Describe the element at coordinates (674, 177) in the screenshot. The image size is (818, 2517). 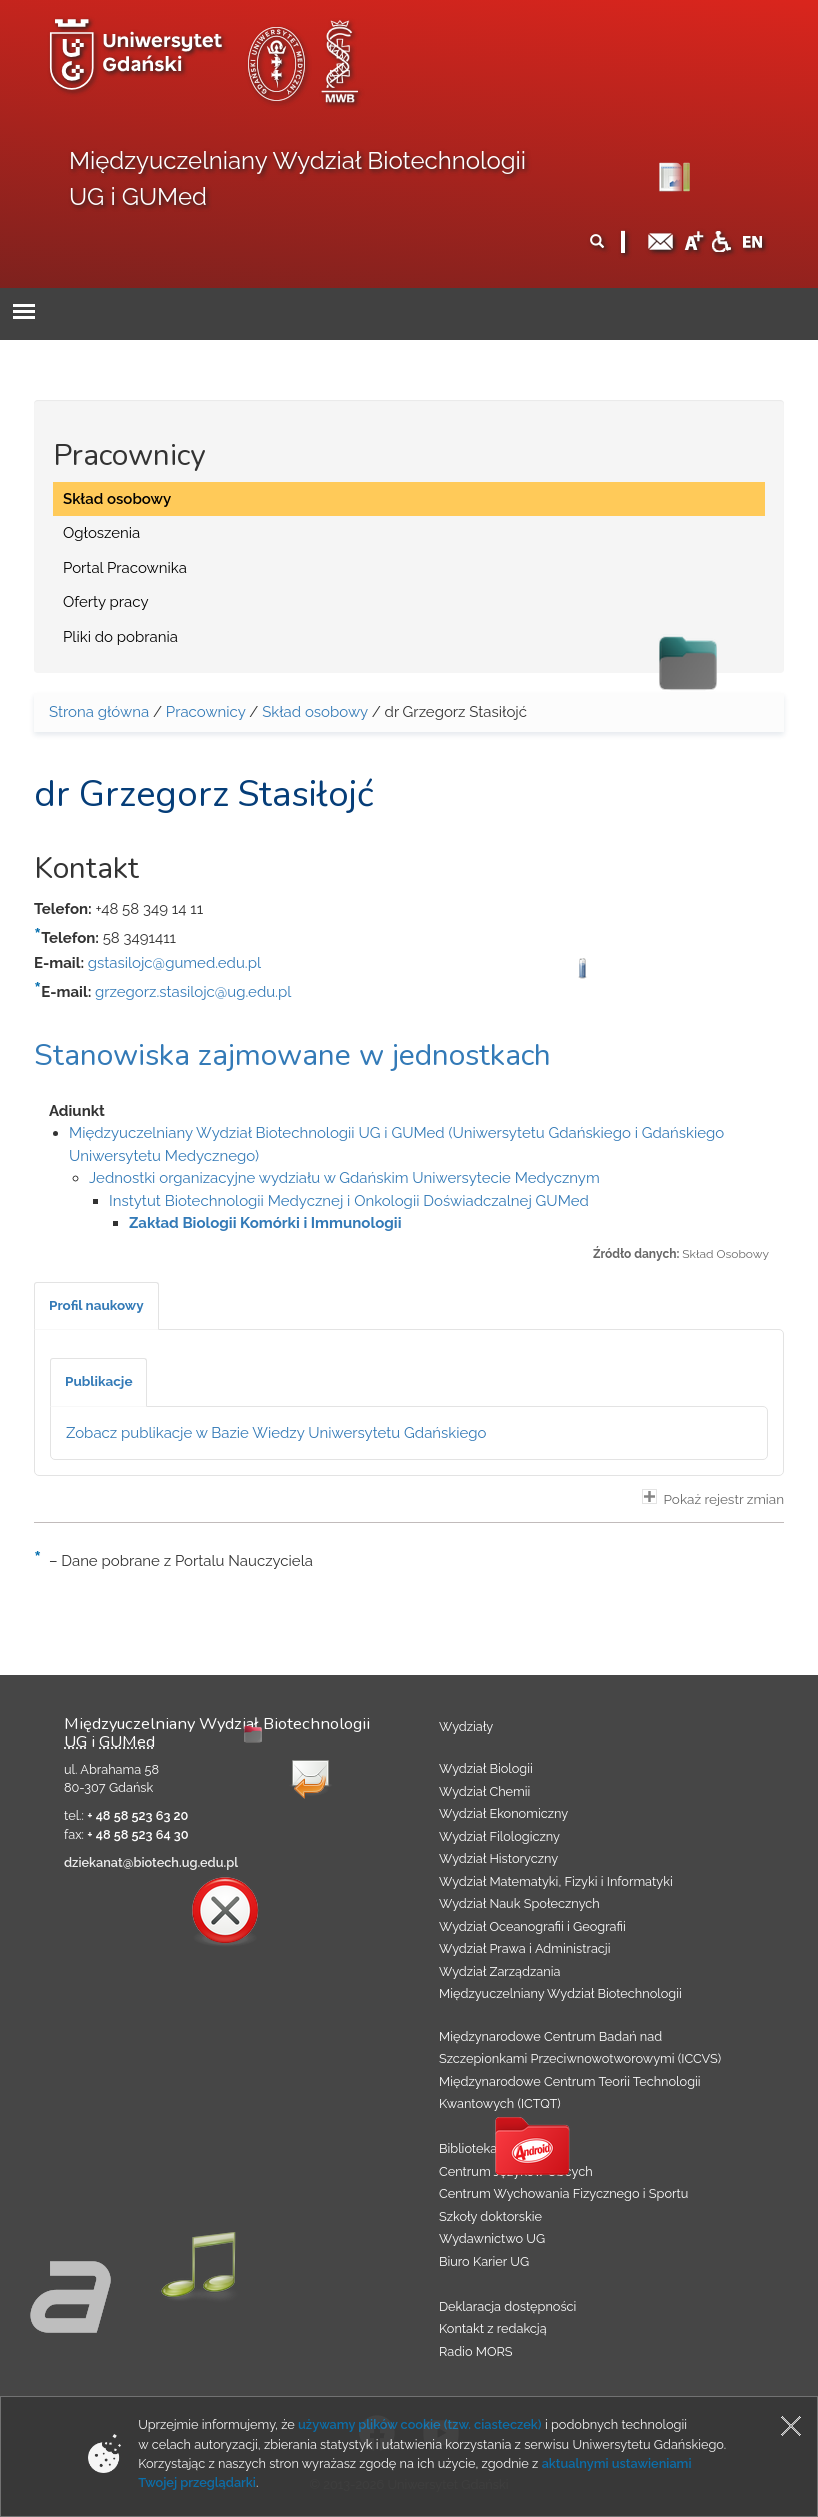
I see `spreadsheet template file type` at that location.